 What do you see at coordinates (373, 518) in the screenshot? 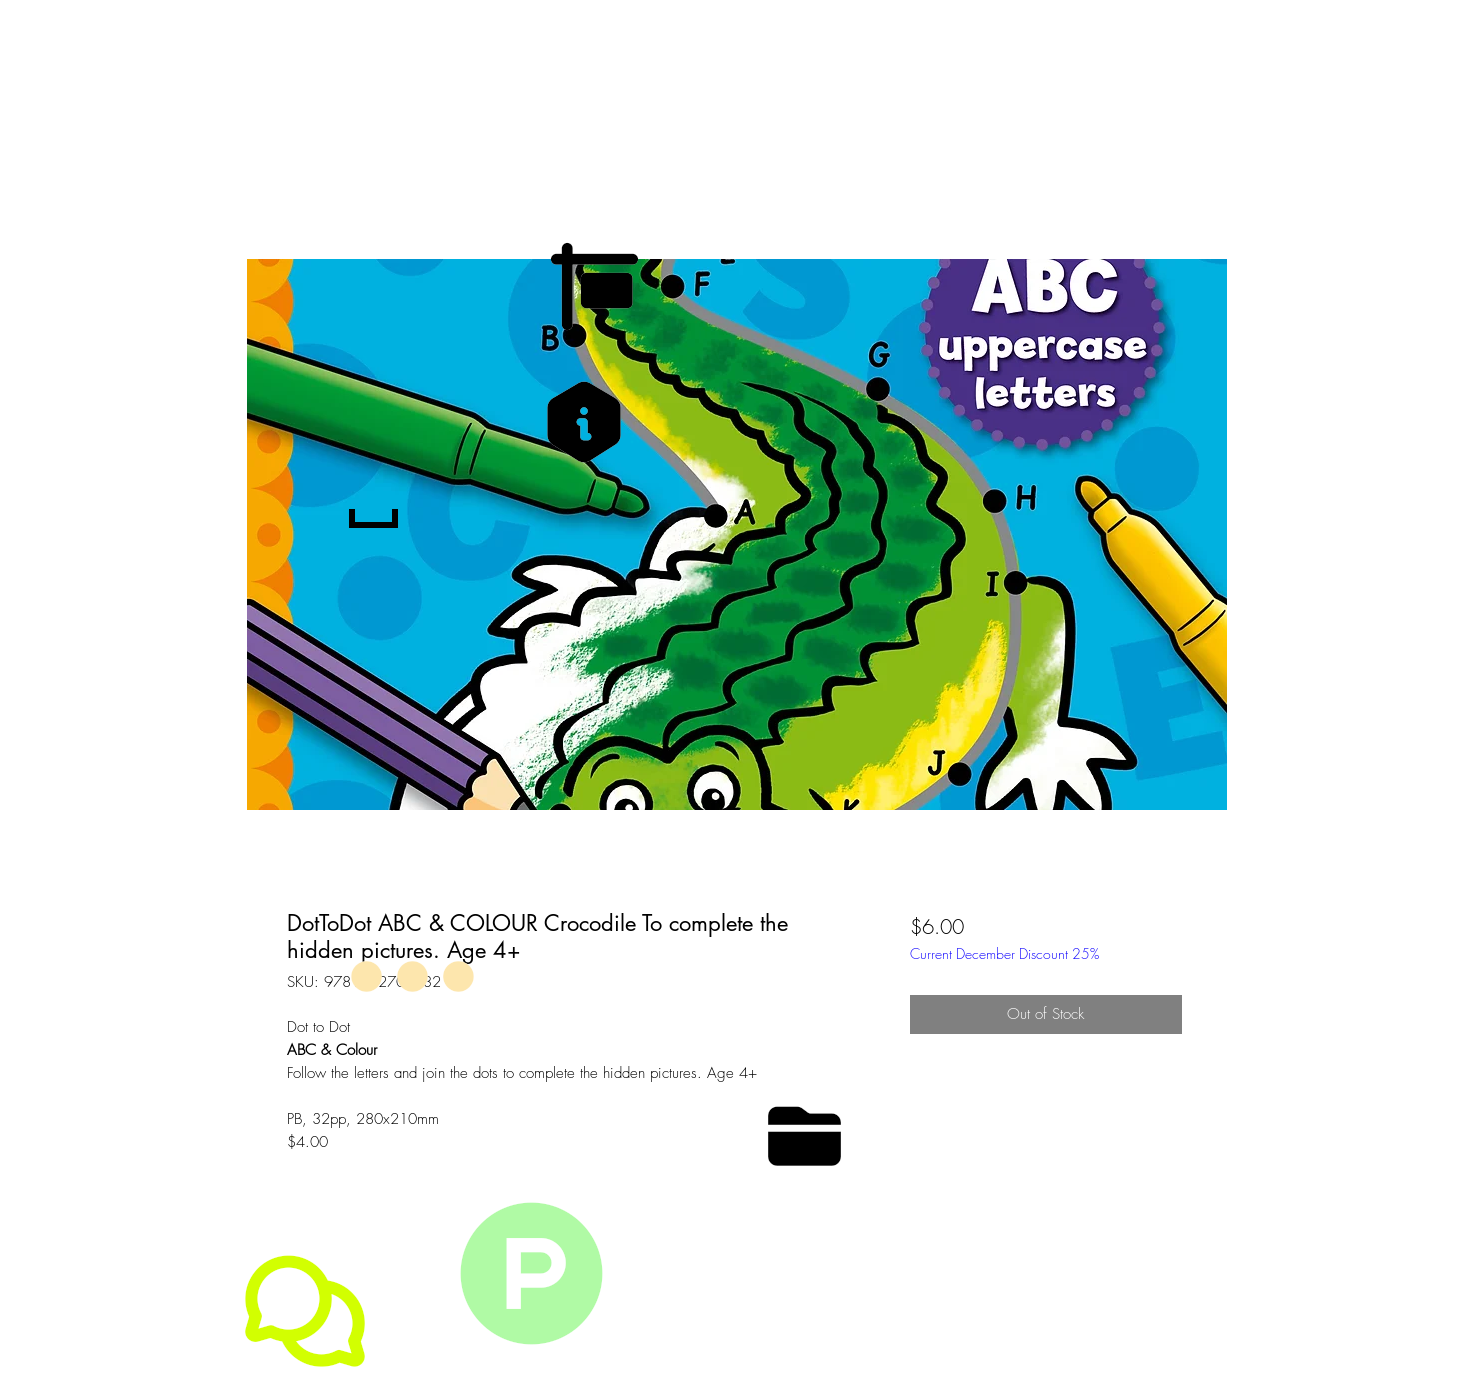
I see `insert a space character` at bounding box center [373, 518].